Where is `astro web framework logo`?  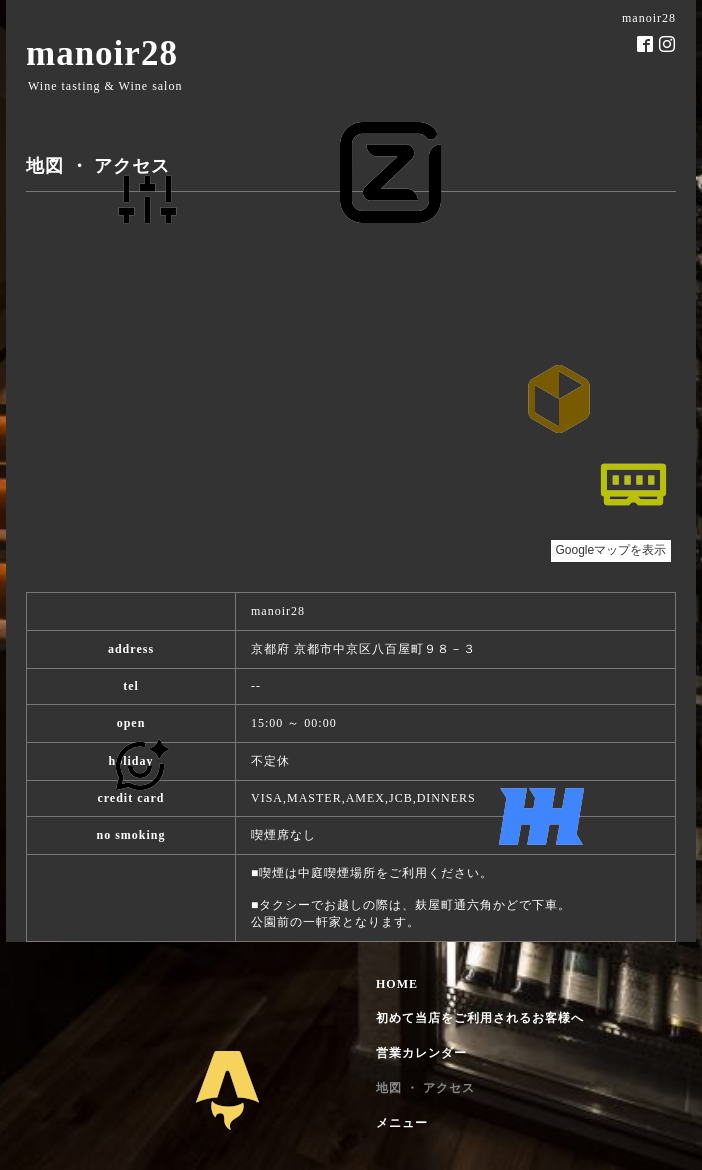 astro web framework logo is located at coordinates (227, 1090).